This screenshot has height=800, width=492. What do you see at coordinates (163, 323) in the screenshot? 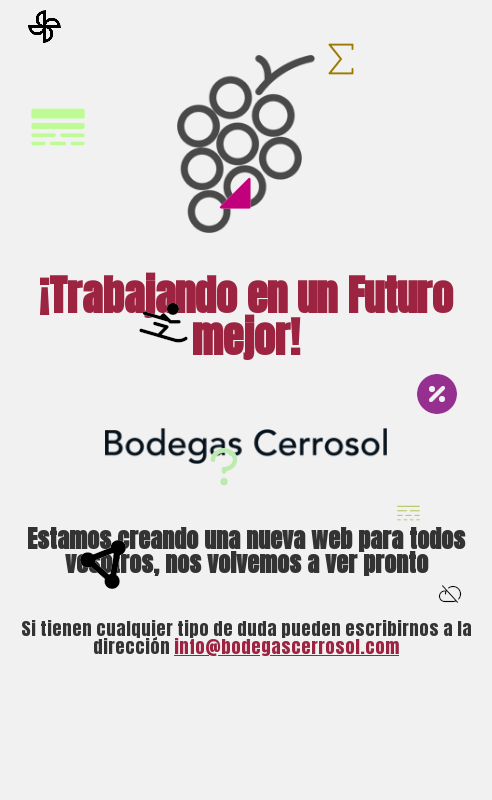
I see `indicates skiing or winter sports activity` at bounding box center [163, 323].